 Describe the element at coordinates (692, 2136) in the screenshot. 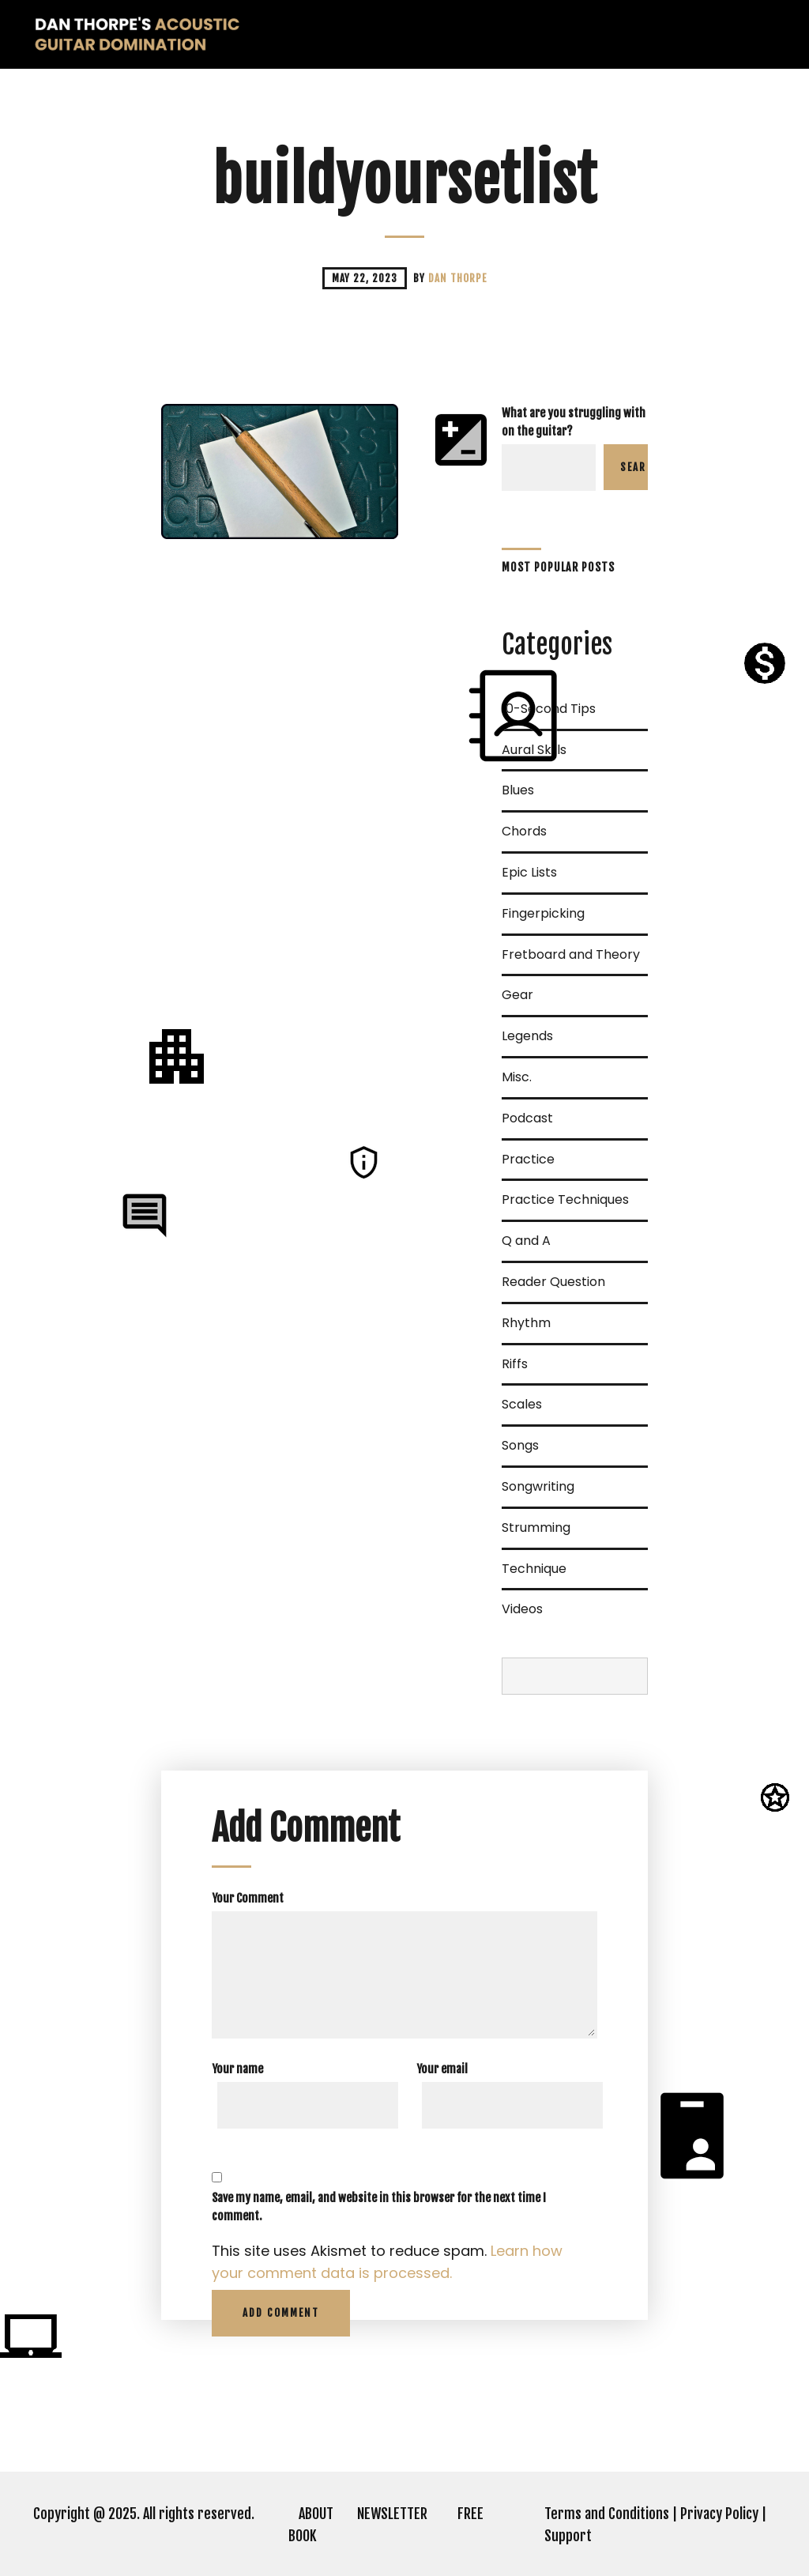

I see `view your profile or identification details` at that location.